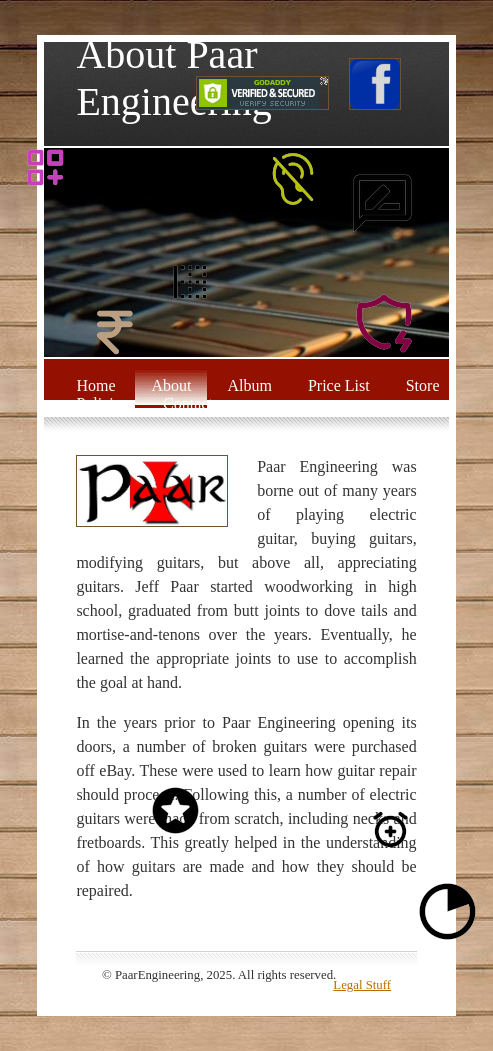 This screenshot has width=493, height=1051. Describe the element at coordinates (390, 829) in the screenshot. I see `add a new alarm` at that location.